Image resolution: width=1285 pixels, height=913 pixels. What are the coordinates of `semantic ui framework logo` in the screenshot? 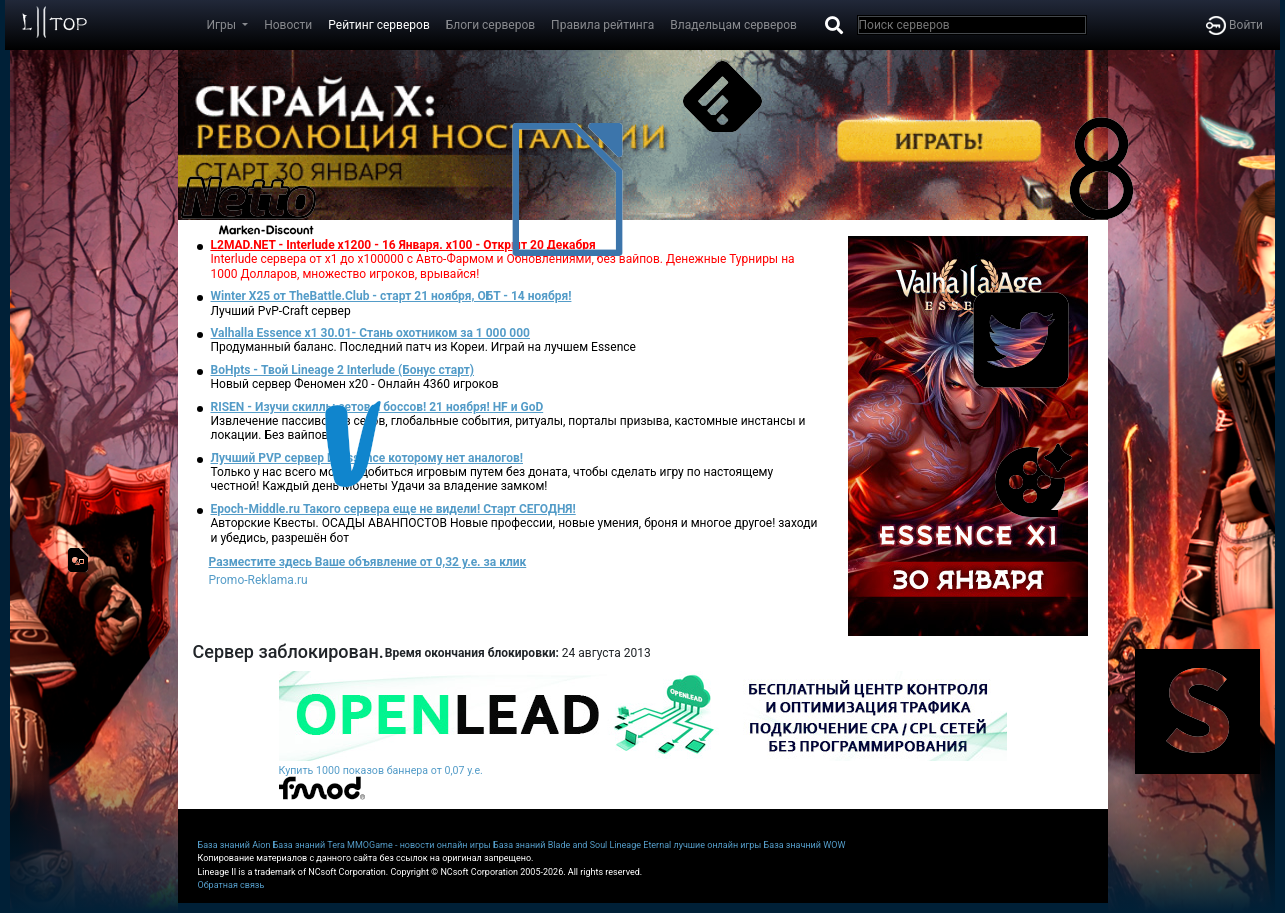 It's located at (1197, 711).